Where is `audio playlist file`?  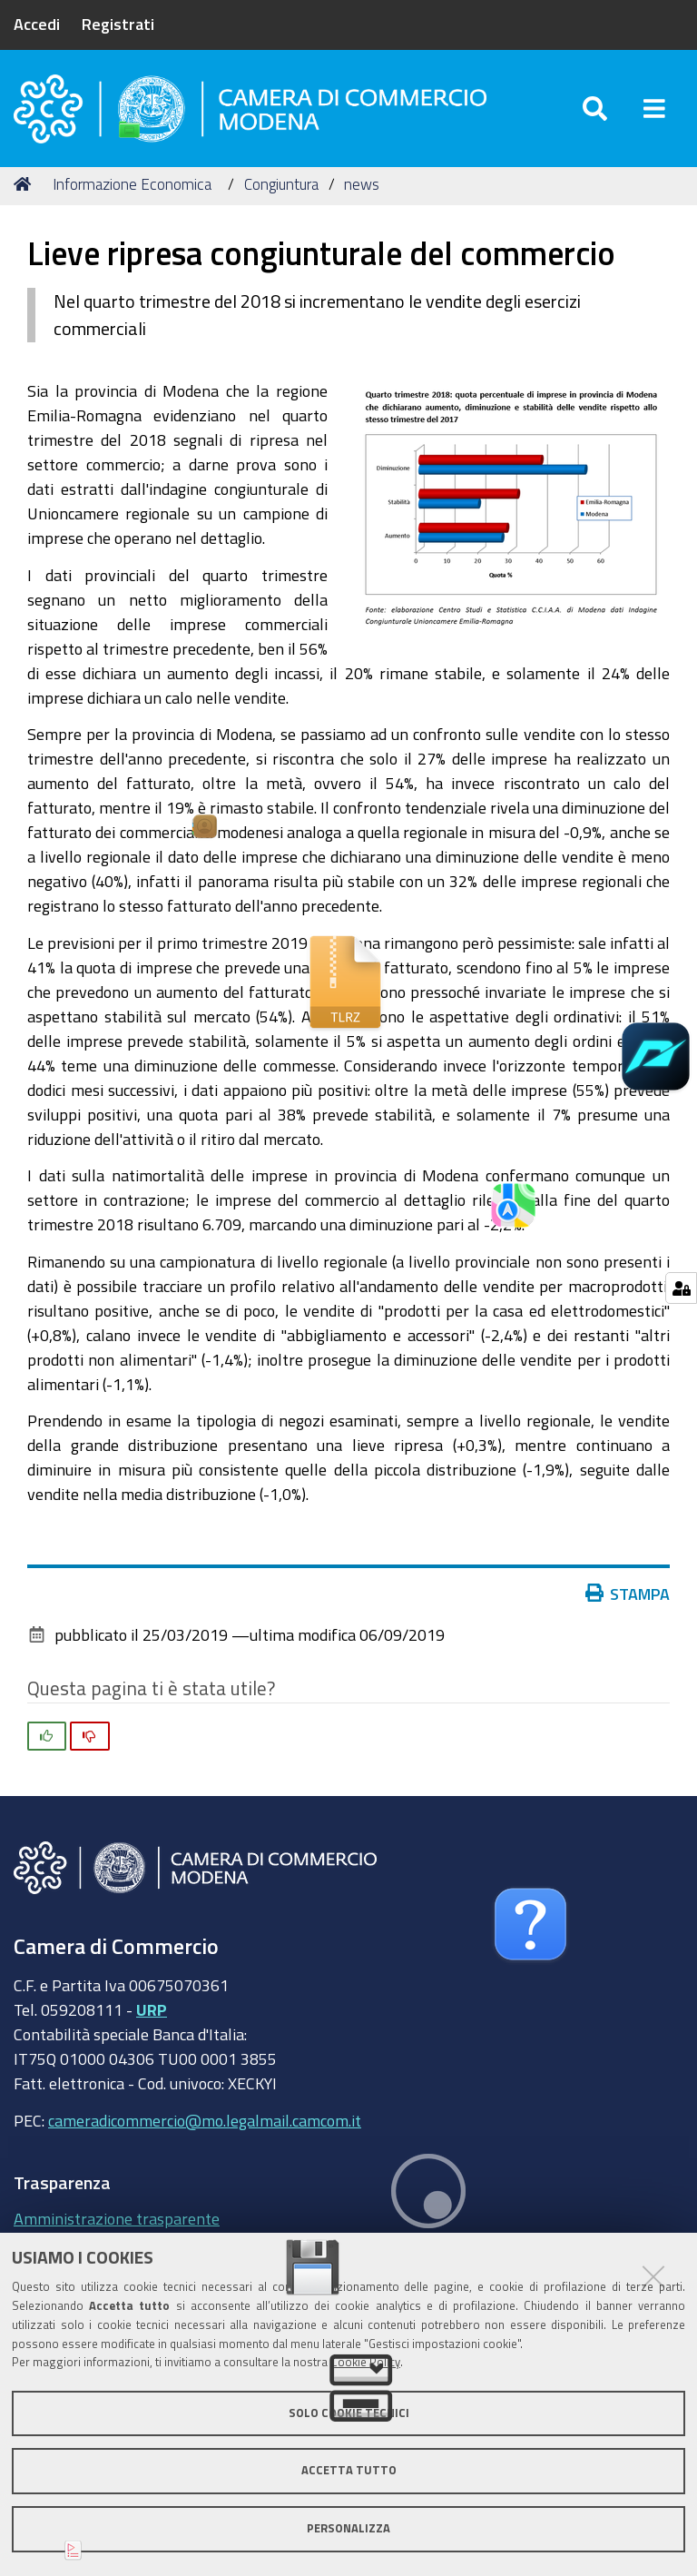 audio playlist file is located at coordinates (73, 2550).